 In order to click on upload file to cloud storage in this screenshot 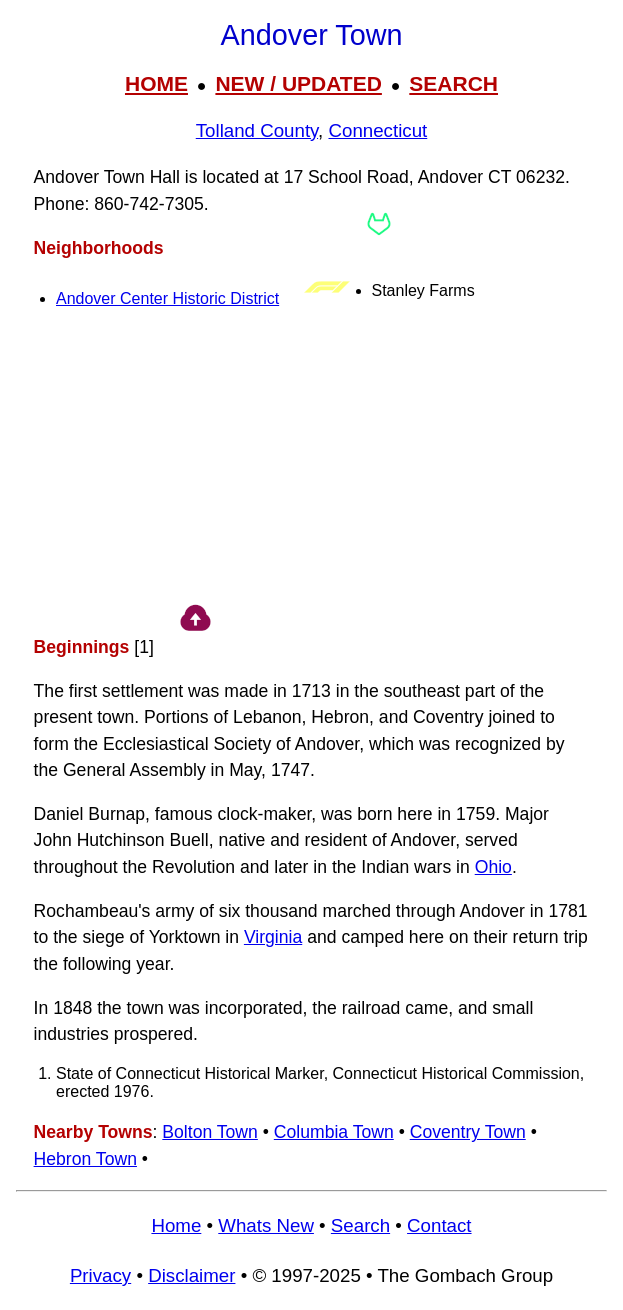, I will do `click(195, 618)`.